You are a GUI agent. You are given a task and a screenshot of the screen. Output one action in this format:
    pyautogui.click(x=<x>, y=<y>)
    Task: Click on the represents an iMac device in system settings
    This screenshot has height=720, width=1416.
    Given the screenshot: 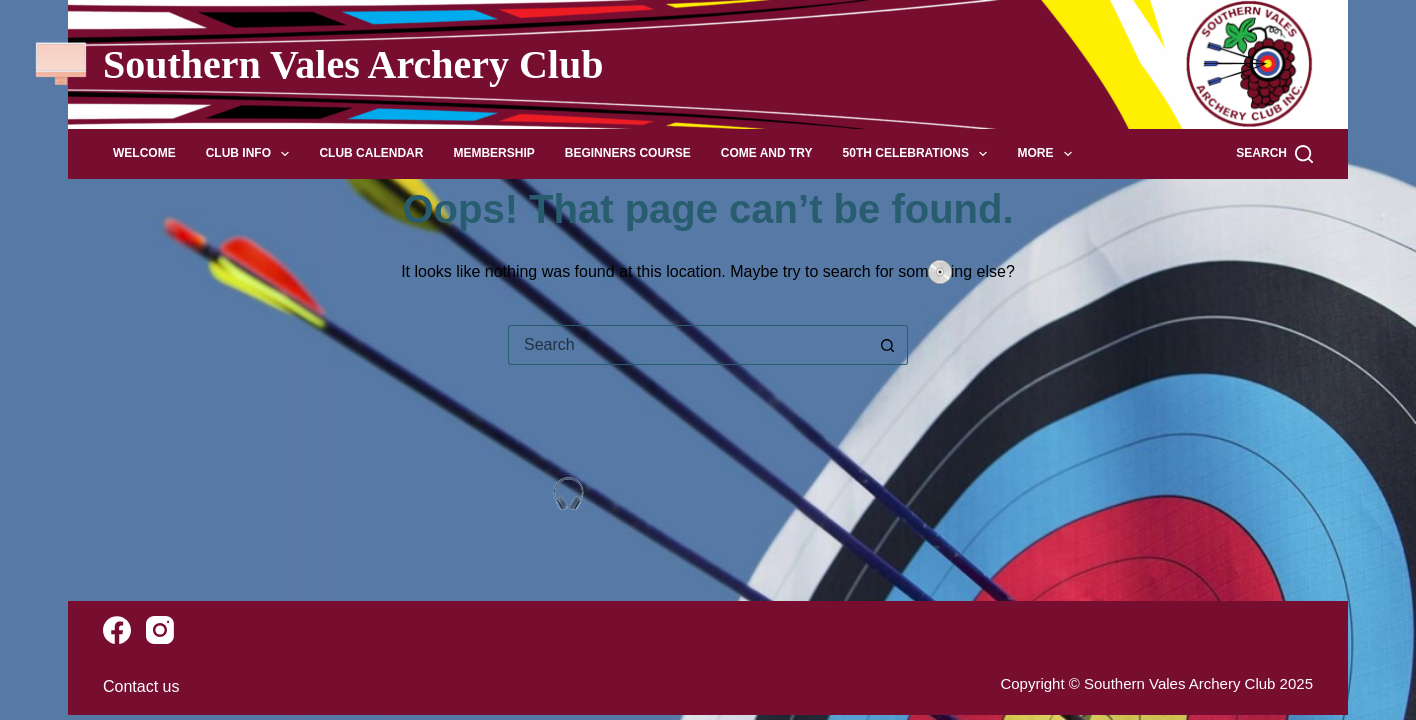 What is the action you would take?
    pyautogui.click(x=61, y=63)
    